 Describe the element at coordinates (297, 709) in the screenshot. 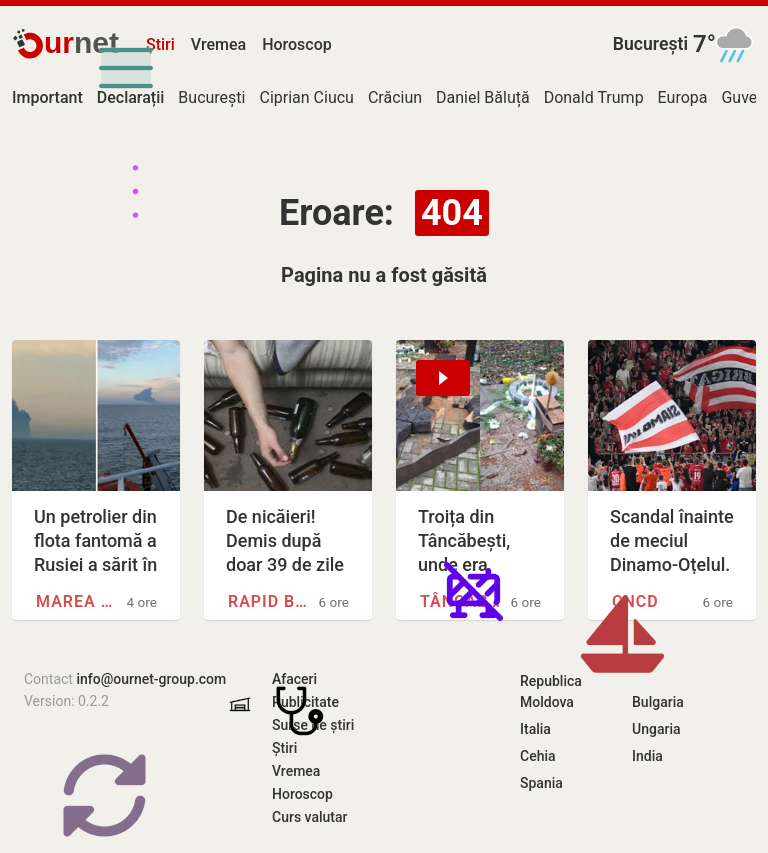

I see `access health or medical features` at that location.